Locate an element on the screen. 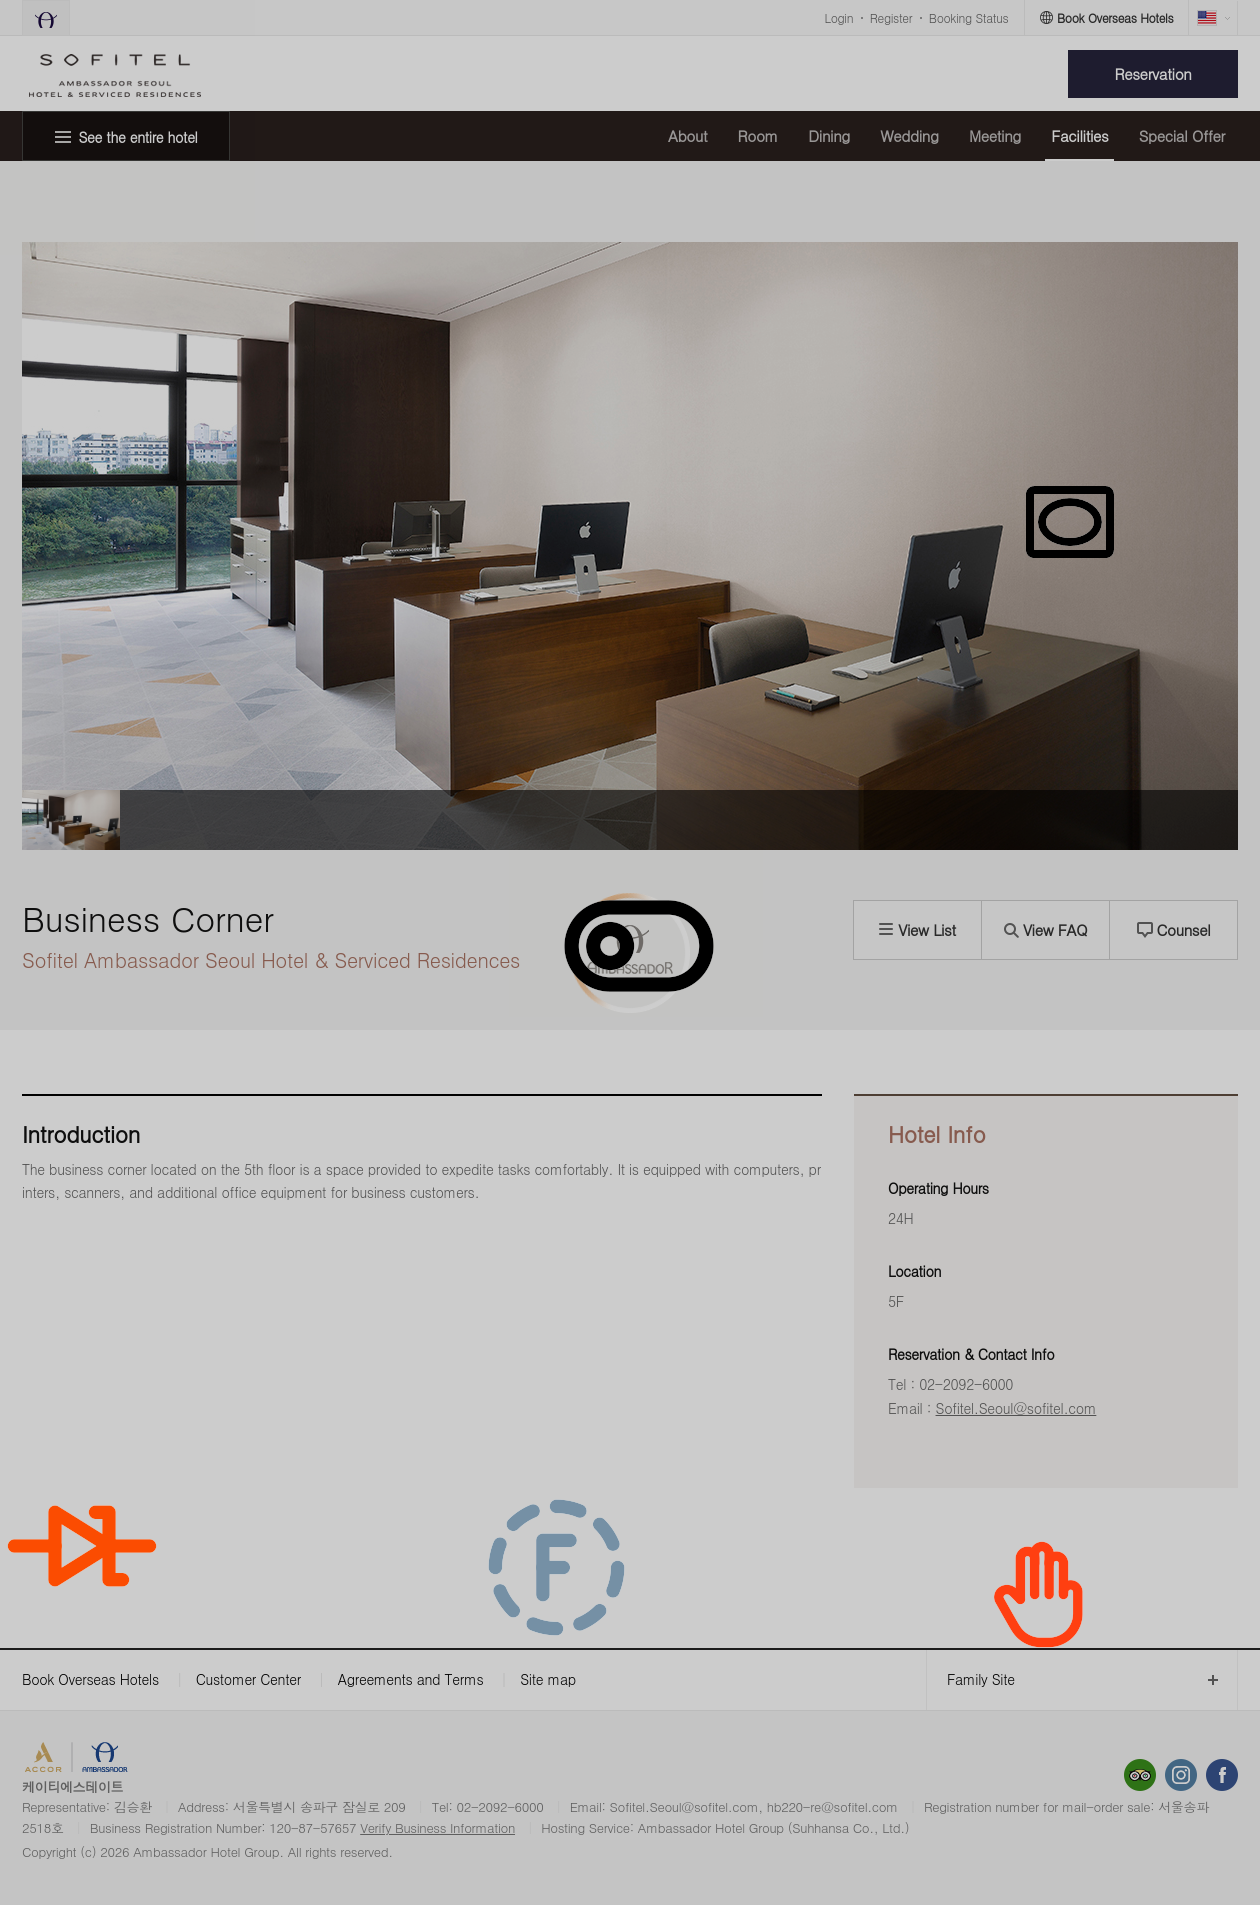 The image size is (1260, 1905). zener diode circuit component symbol is located at coordinates (82, 1546).